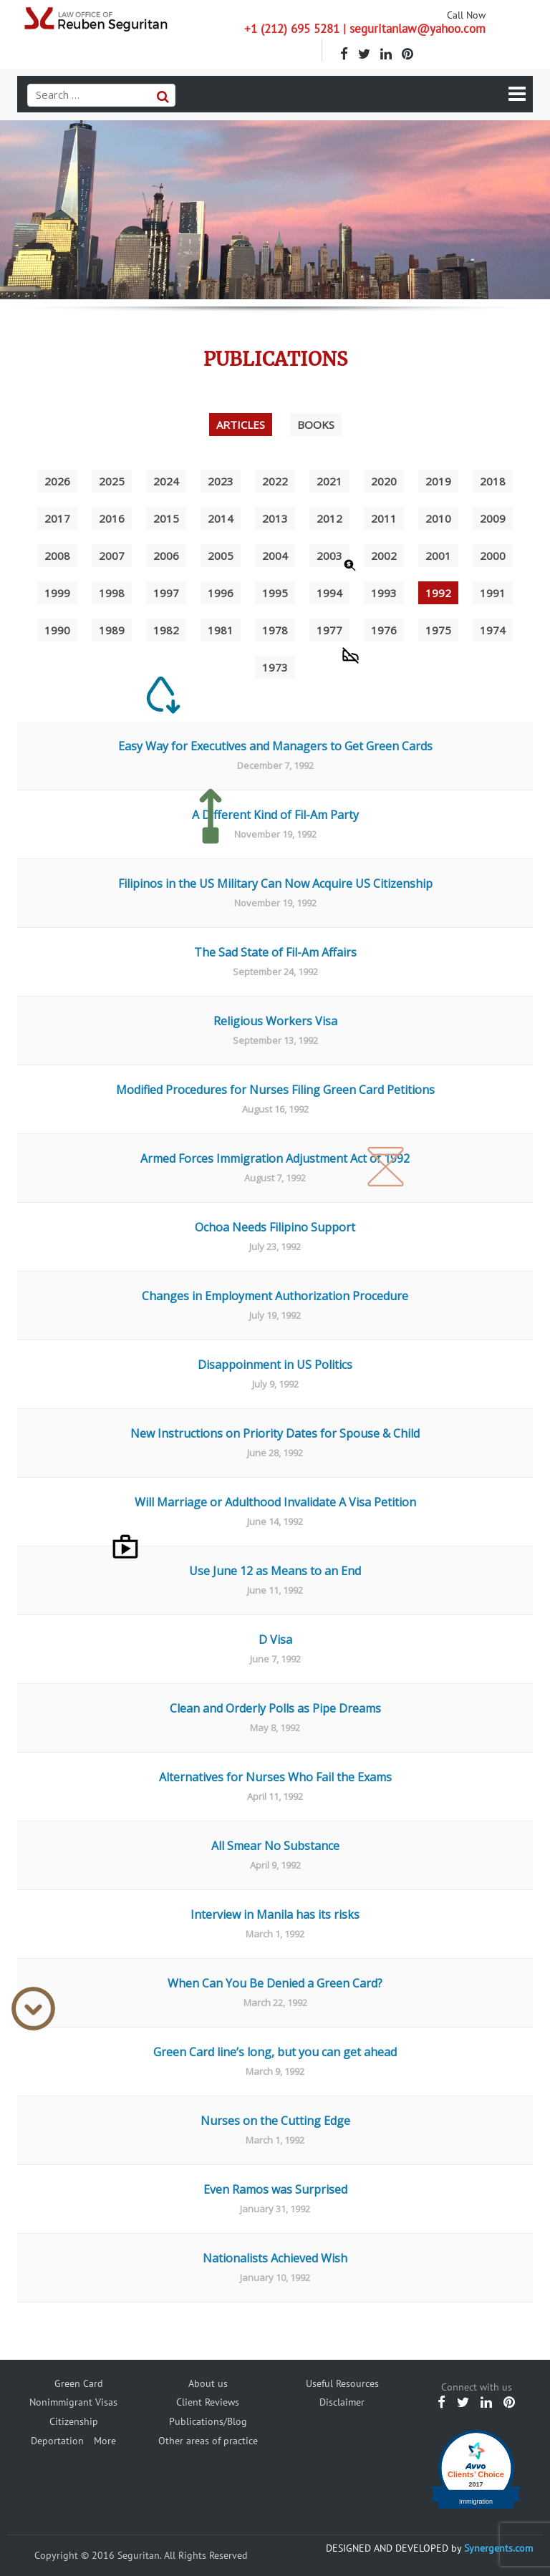 The image size is (550, 2576). What do you see at coordinates (211, 816) in the screenshot?
I see `upload a file or content` at bounding box center [211, 816].